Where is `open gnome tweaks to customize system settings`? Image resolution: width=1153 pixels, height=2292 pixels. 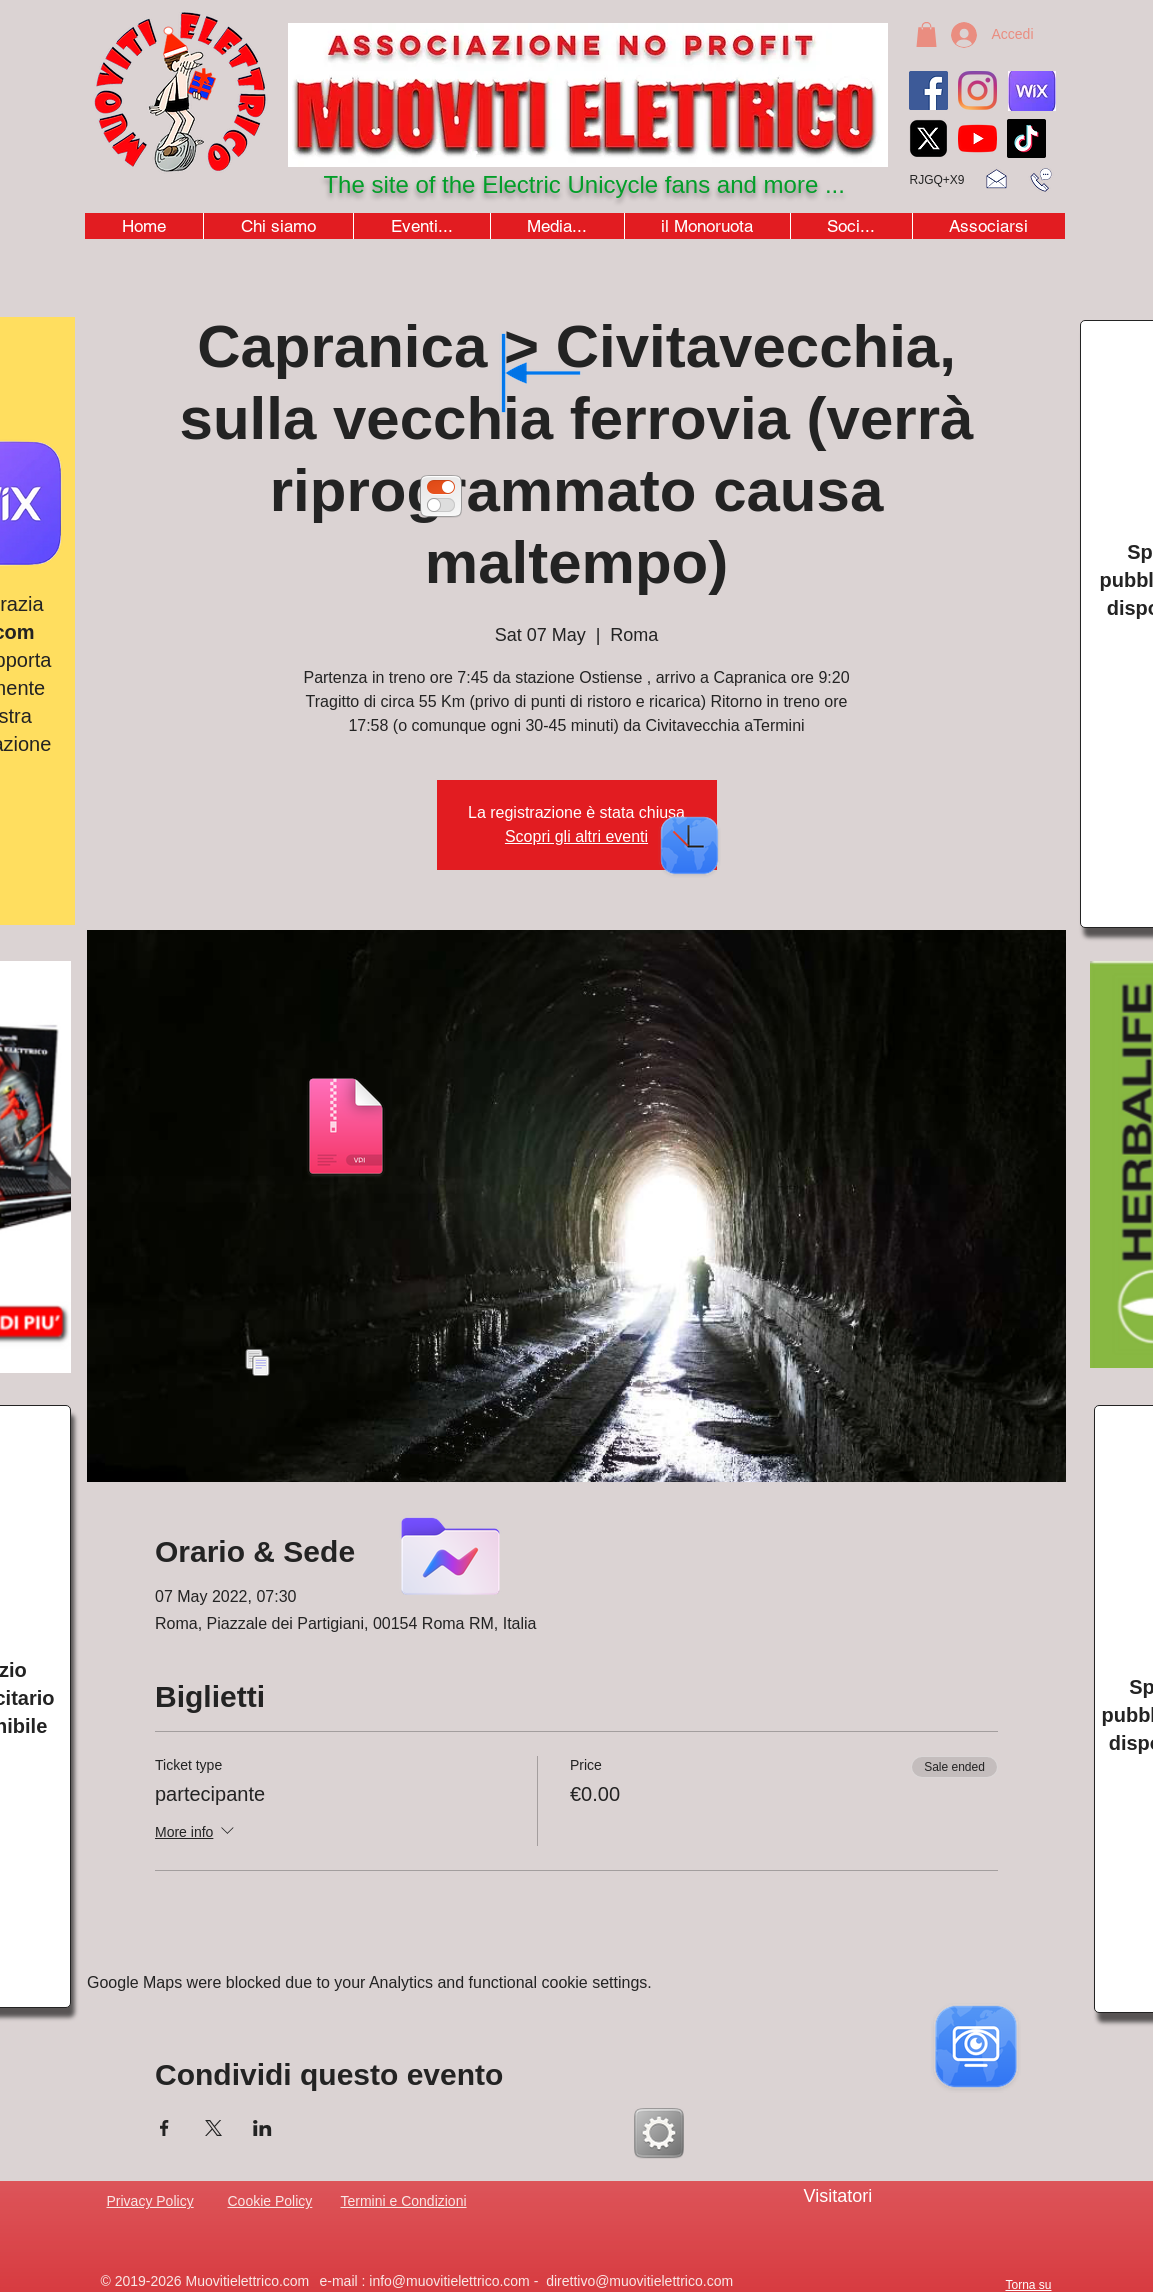 open gnome tweaks to customize system settings is located at coordinates (441, 496).